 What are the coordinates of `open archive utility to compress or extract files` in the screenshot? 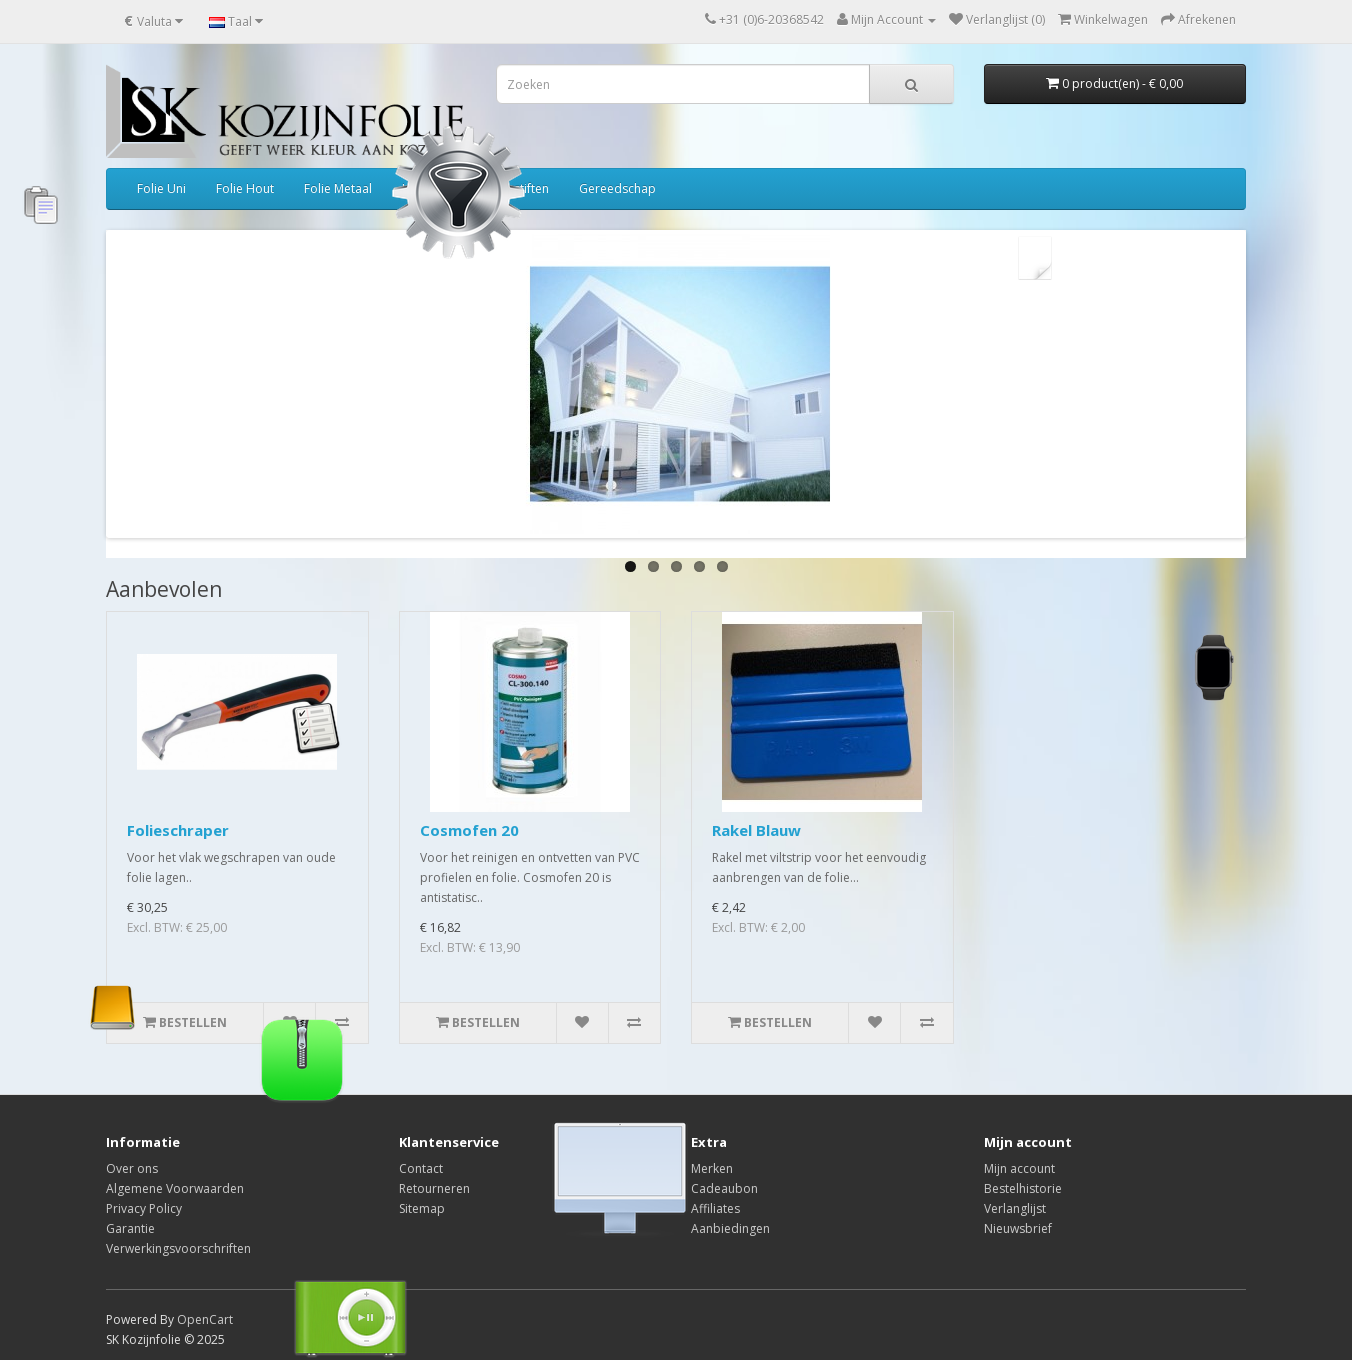 It's located at (302, 1060).